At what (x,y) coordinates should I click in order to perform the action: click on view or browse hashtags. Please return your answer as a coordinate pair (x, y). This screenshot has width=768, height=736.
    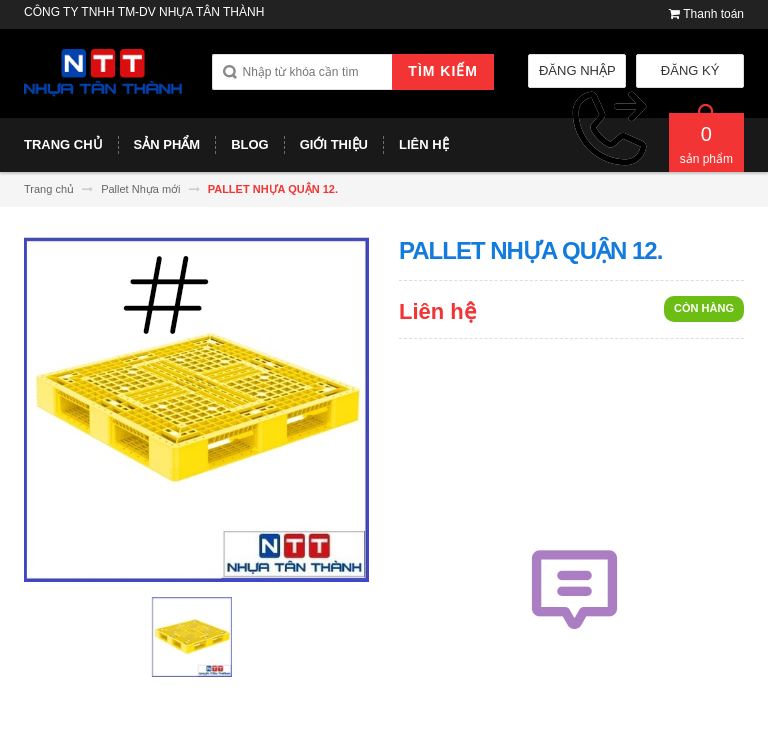
    Looking at the image, I should click on (166, 295).